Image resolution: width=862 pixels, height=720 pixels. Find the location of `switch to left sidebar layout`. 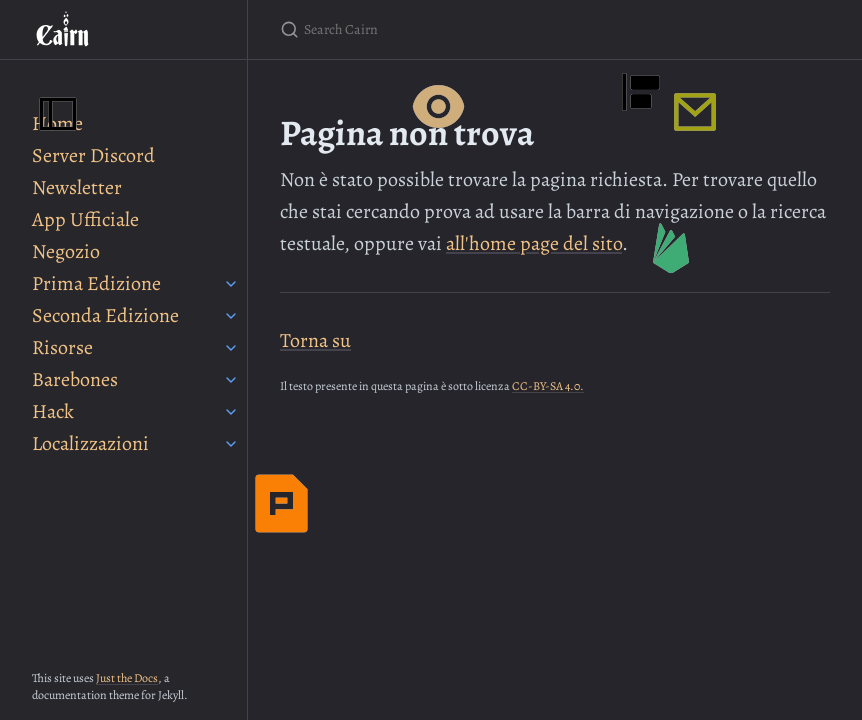

switch to left sidebar layout is located at coordinates (58, 114).